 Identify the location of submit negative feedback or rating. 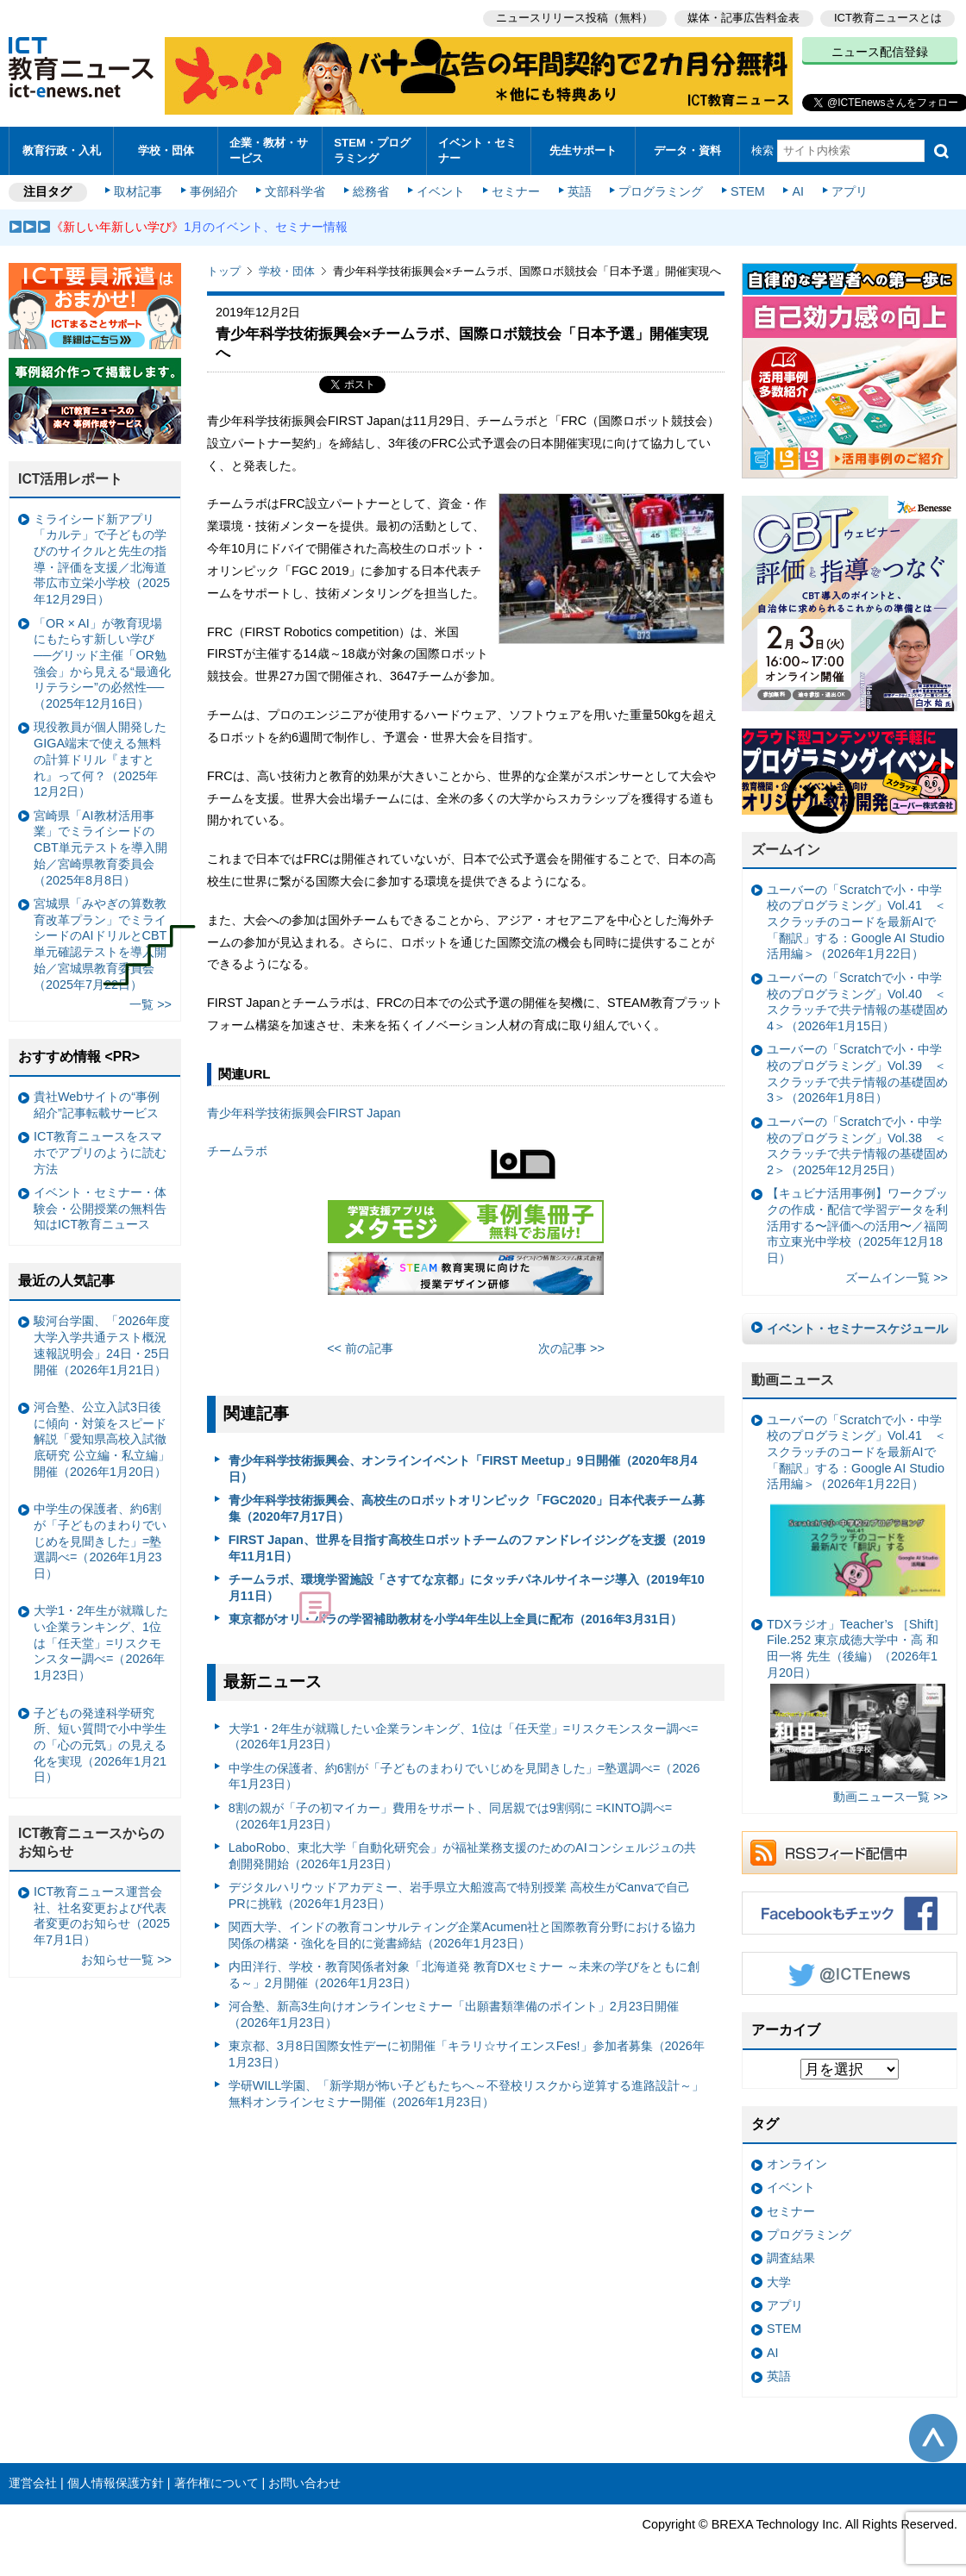
(820, 799).